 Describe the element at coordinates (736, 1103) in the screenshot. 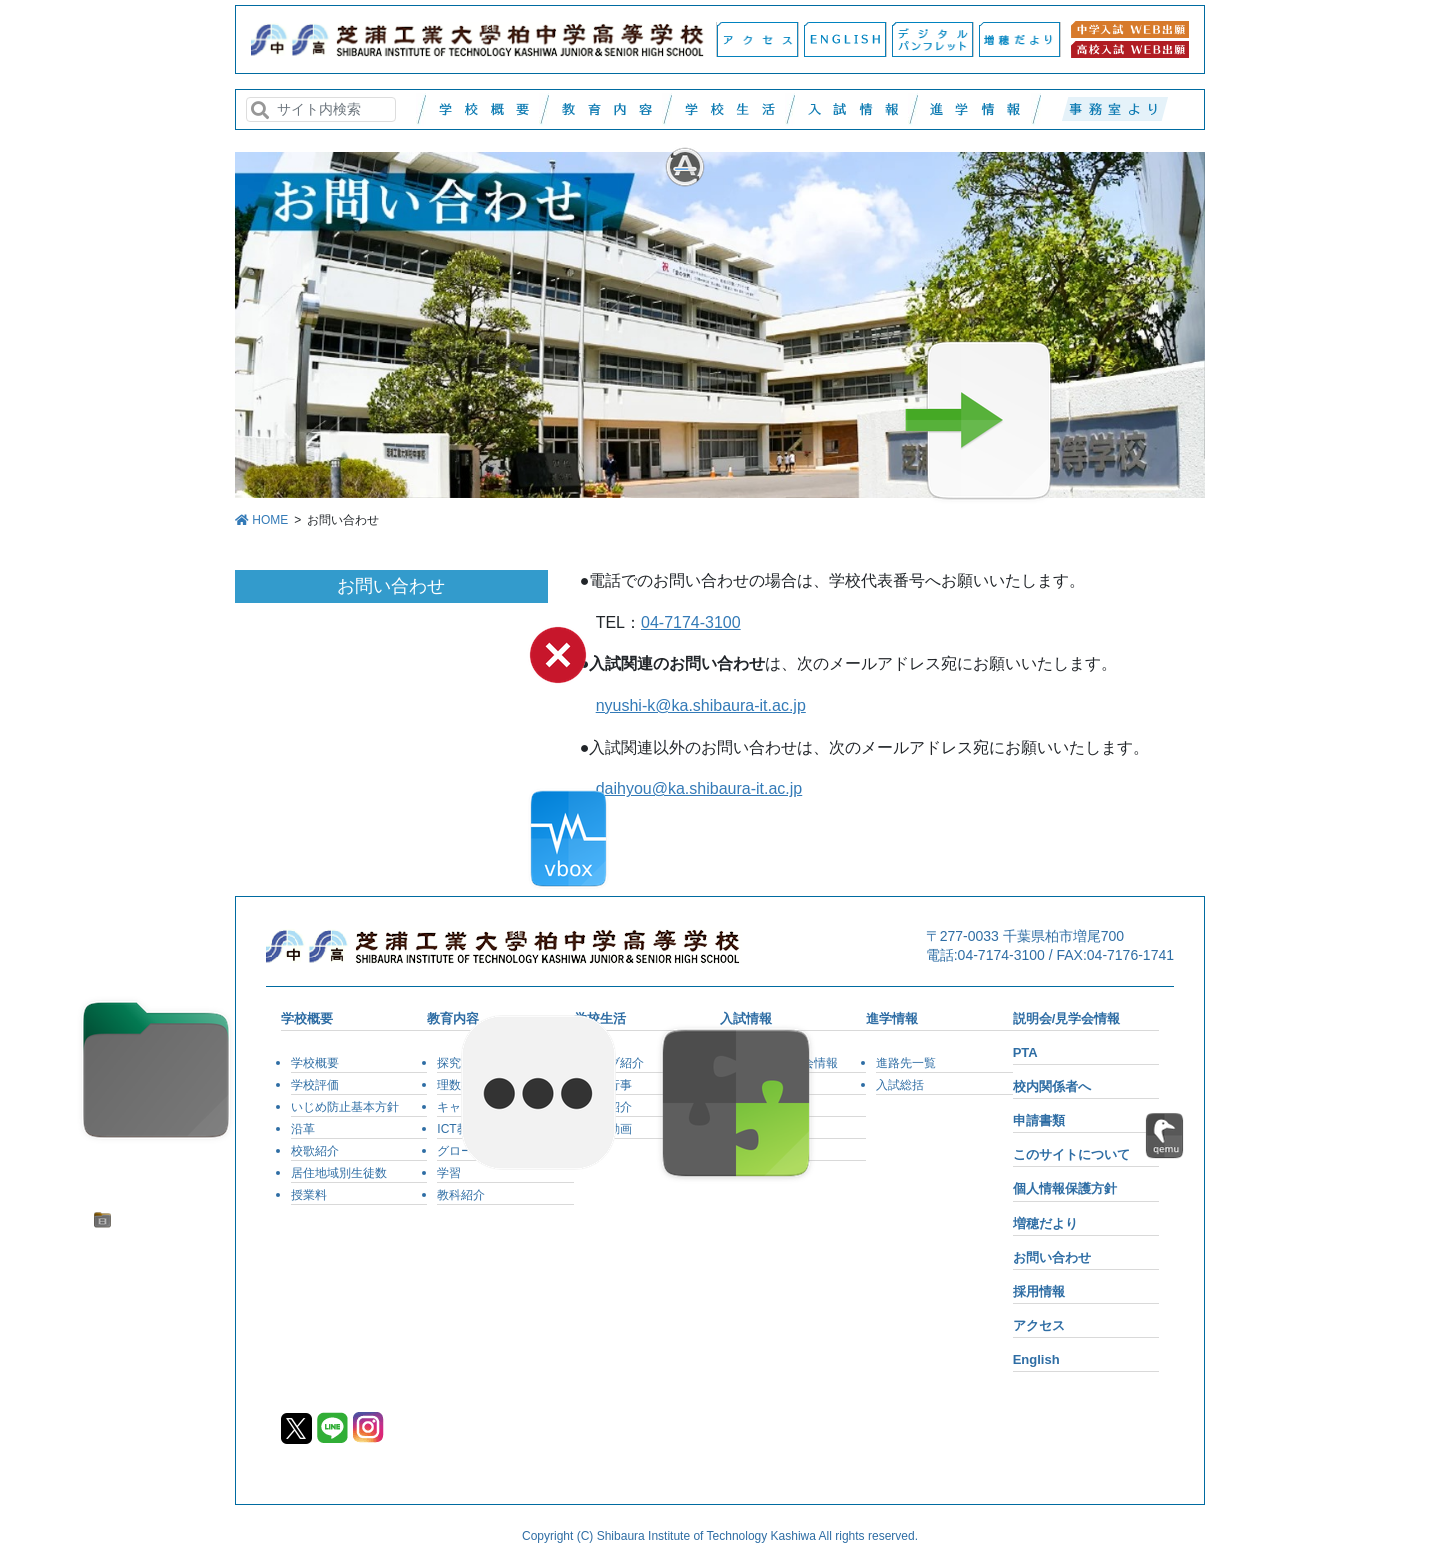

I see `open the extensions manager` at that location.